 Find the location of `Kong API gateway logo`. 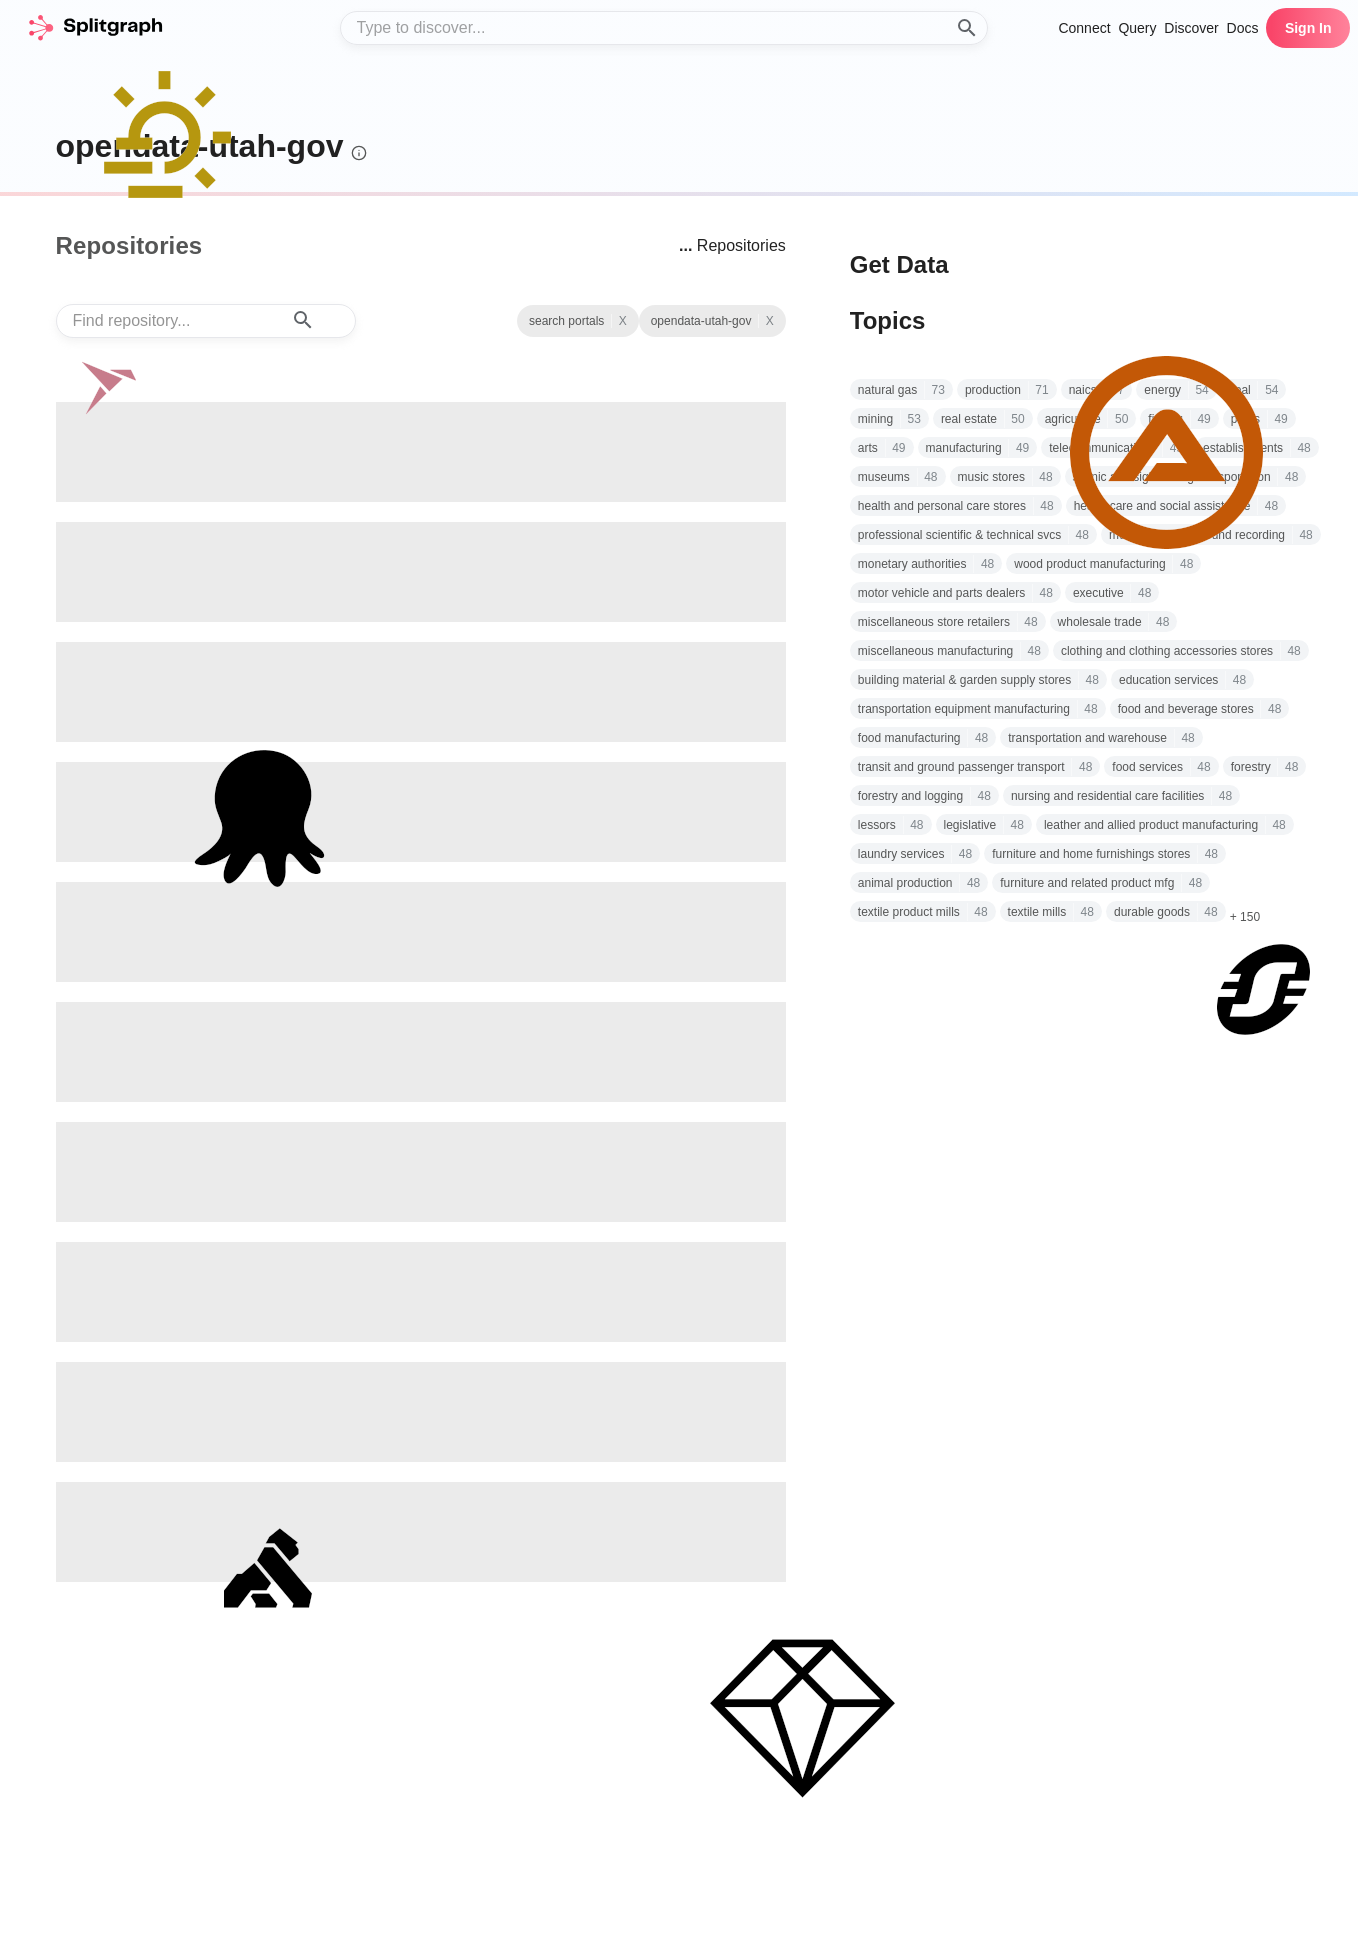

Kong API gateway logo is located at coordinates (268, 1568).